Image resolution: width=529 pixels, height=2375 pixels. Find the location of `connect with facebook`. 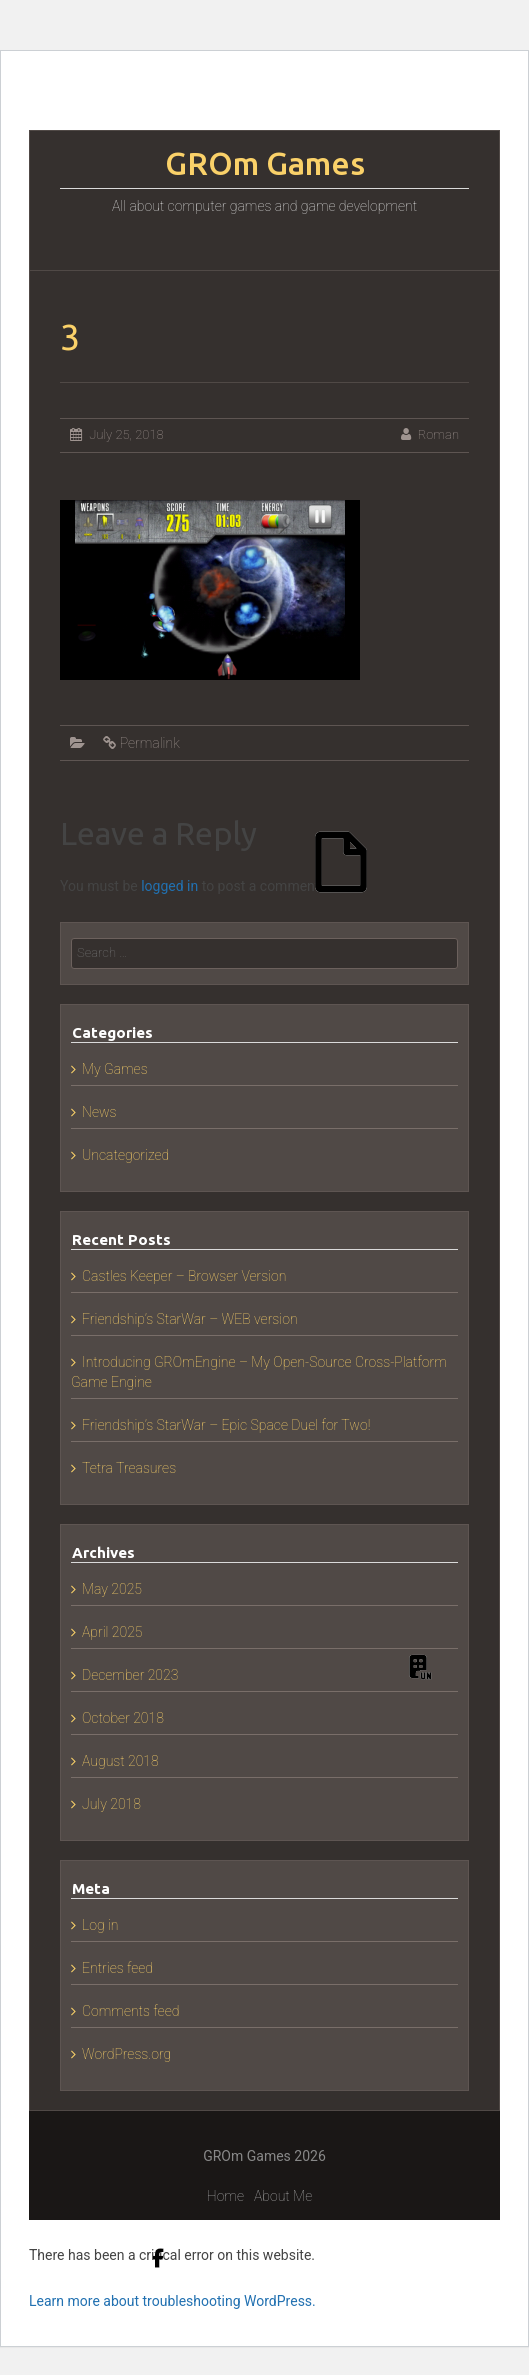

connect with facebook is located at coordinates (158, 2258).